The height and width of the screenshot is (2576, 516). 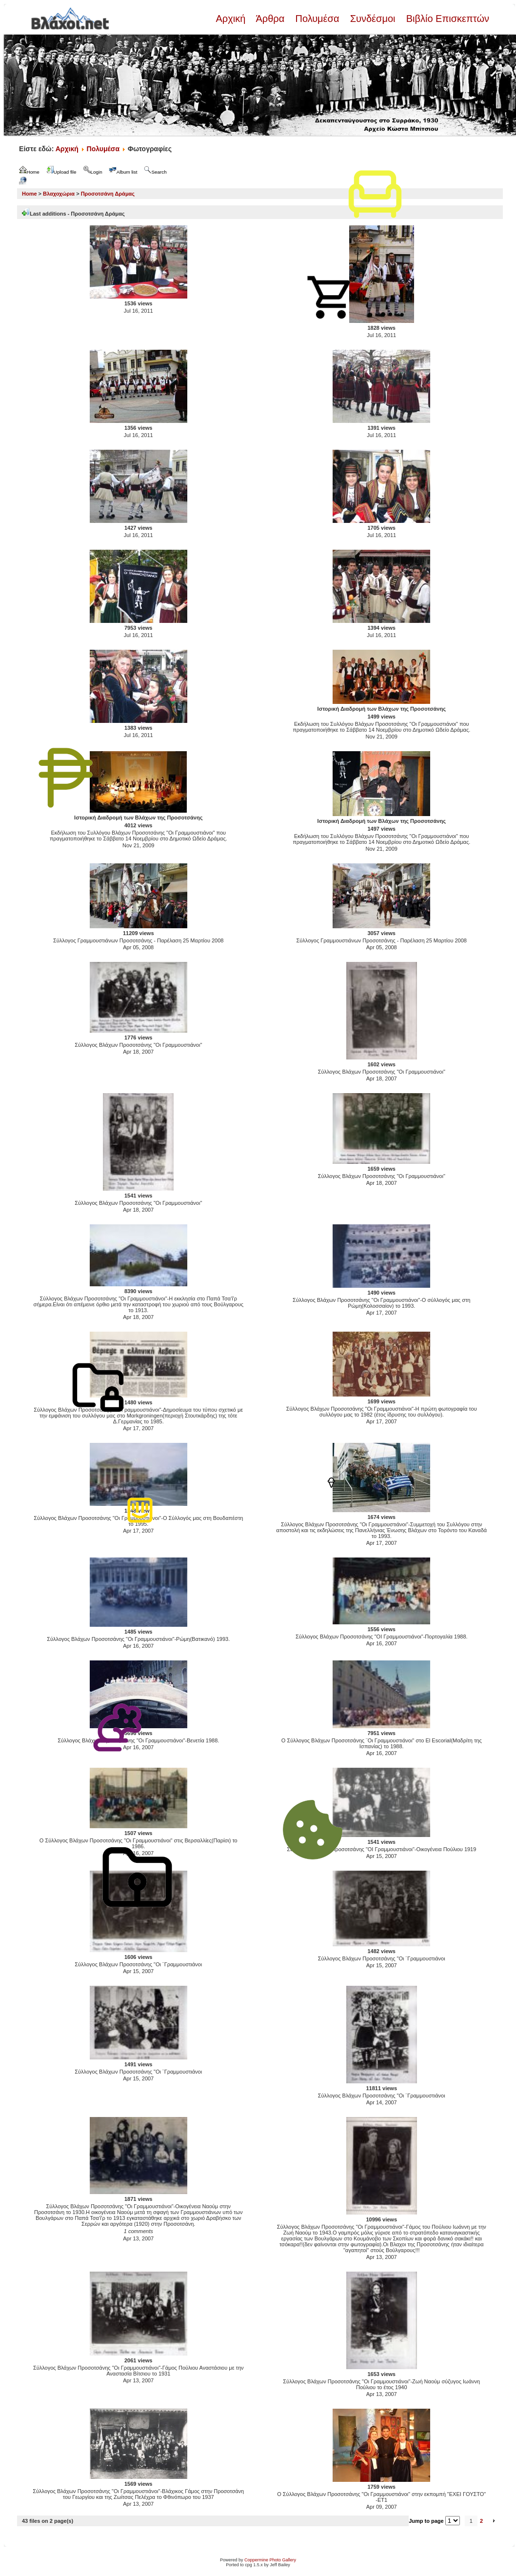 What do you see at coordinates (65, 778) in the screenshot?
I see `indicates philippine peso currency` at bounding box center [65, 778].